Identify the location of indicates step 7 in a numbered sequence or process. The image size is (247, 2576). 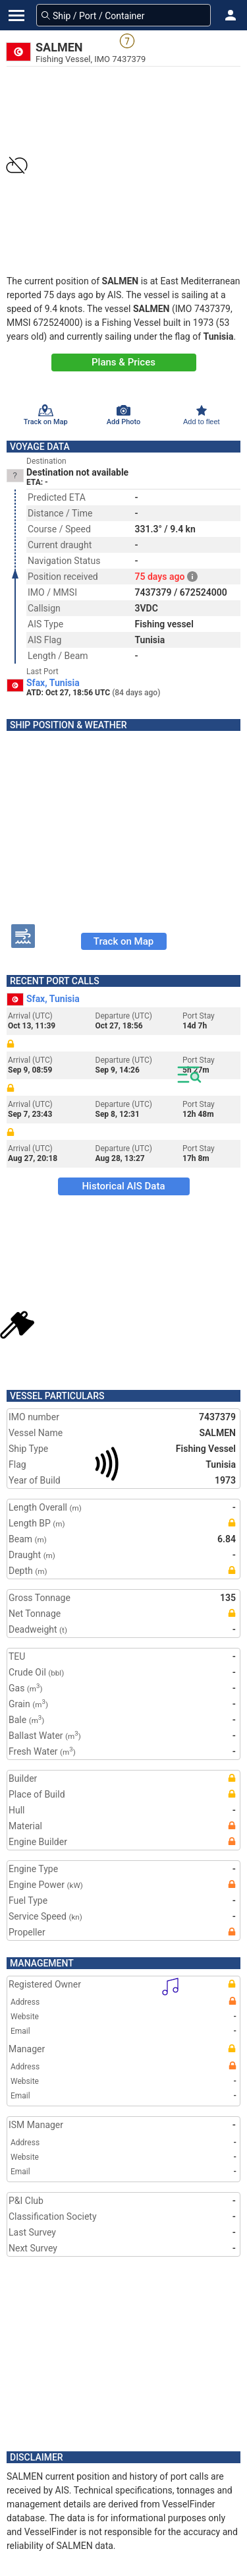
(127, 41).